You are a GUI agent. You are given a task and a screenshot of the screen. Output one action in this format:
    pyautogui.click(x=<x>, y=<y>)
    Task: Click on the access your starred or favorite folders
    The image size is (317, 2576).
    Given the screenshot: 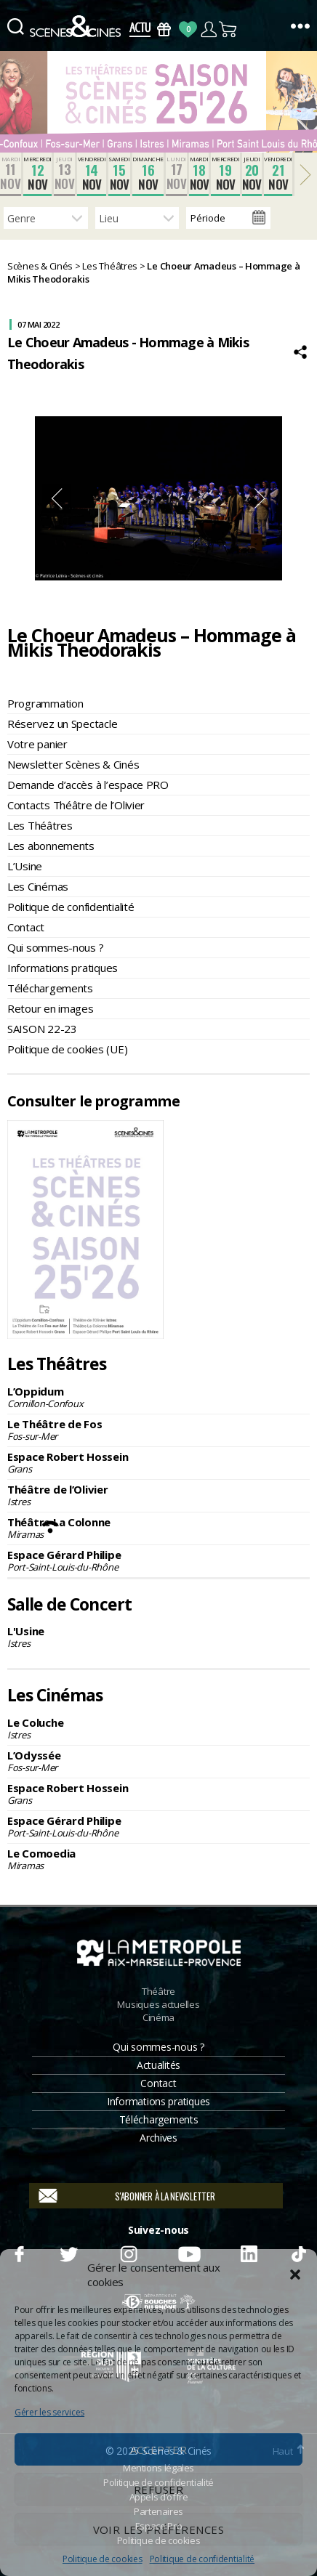 What is the action you would take?
    pyautogui.click(x=44, y=1309)
    